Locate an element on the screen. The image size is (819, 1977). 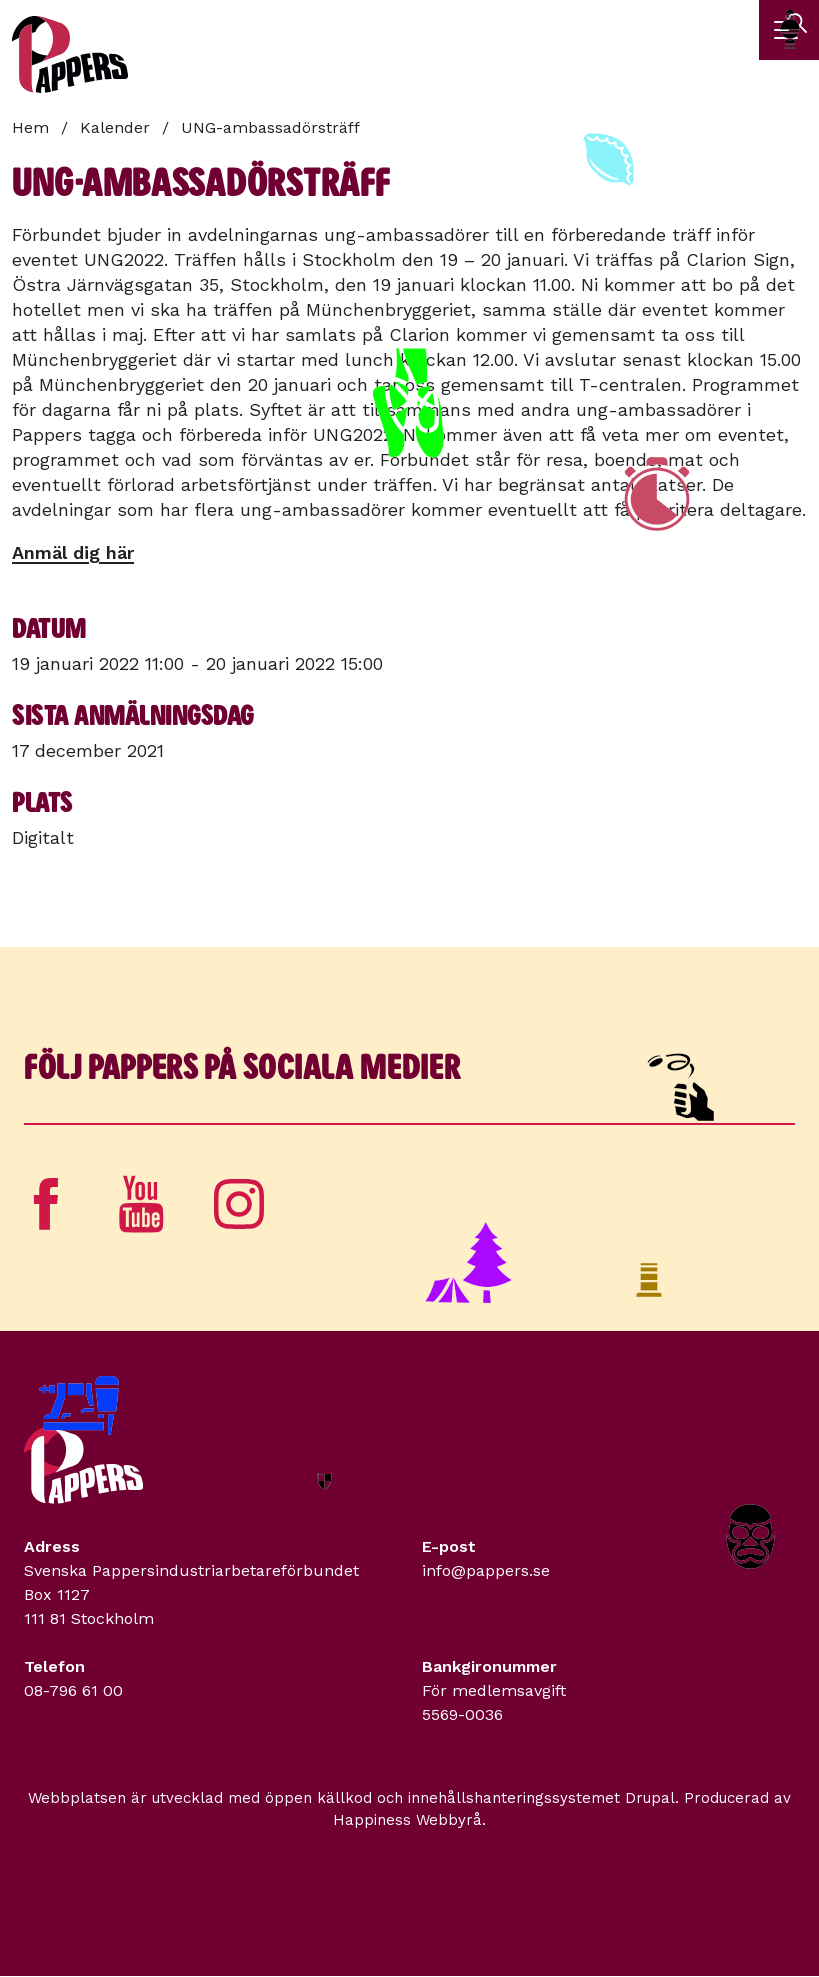
set player spawn point is located at coordinates (649, 1280).